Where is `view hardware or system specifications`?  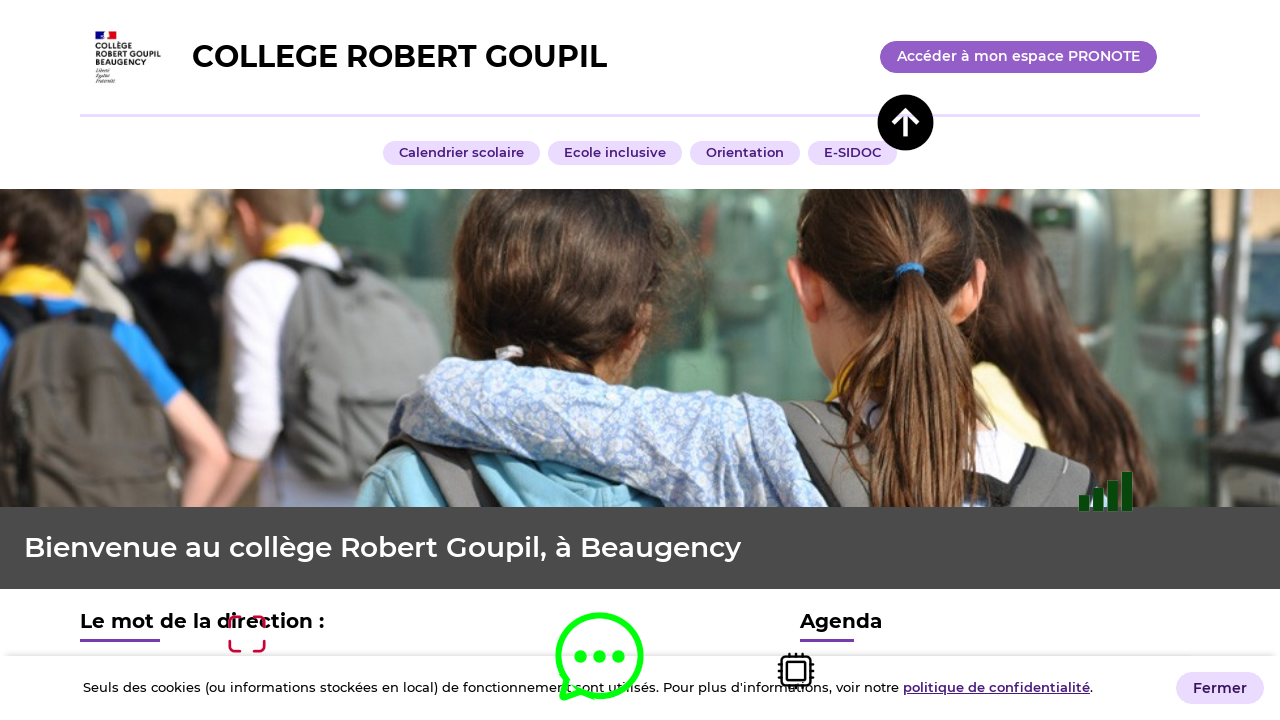 view hardware or system specifications is located at coordinates (796, 671).